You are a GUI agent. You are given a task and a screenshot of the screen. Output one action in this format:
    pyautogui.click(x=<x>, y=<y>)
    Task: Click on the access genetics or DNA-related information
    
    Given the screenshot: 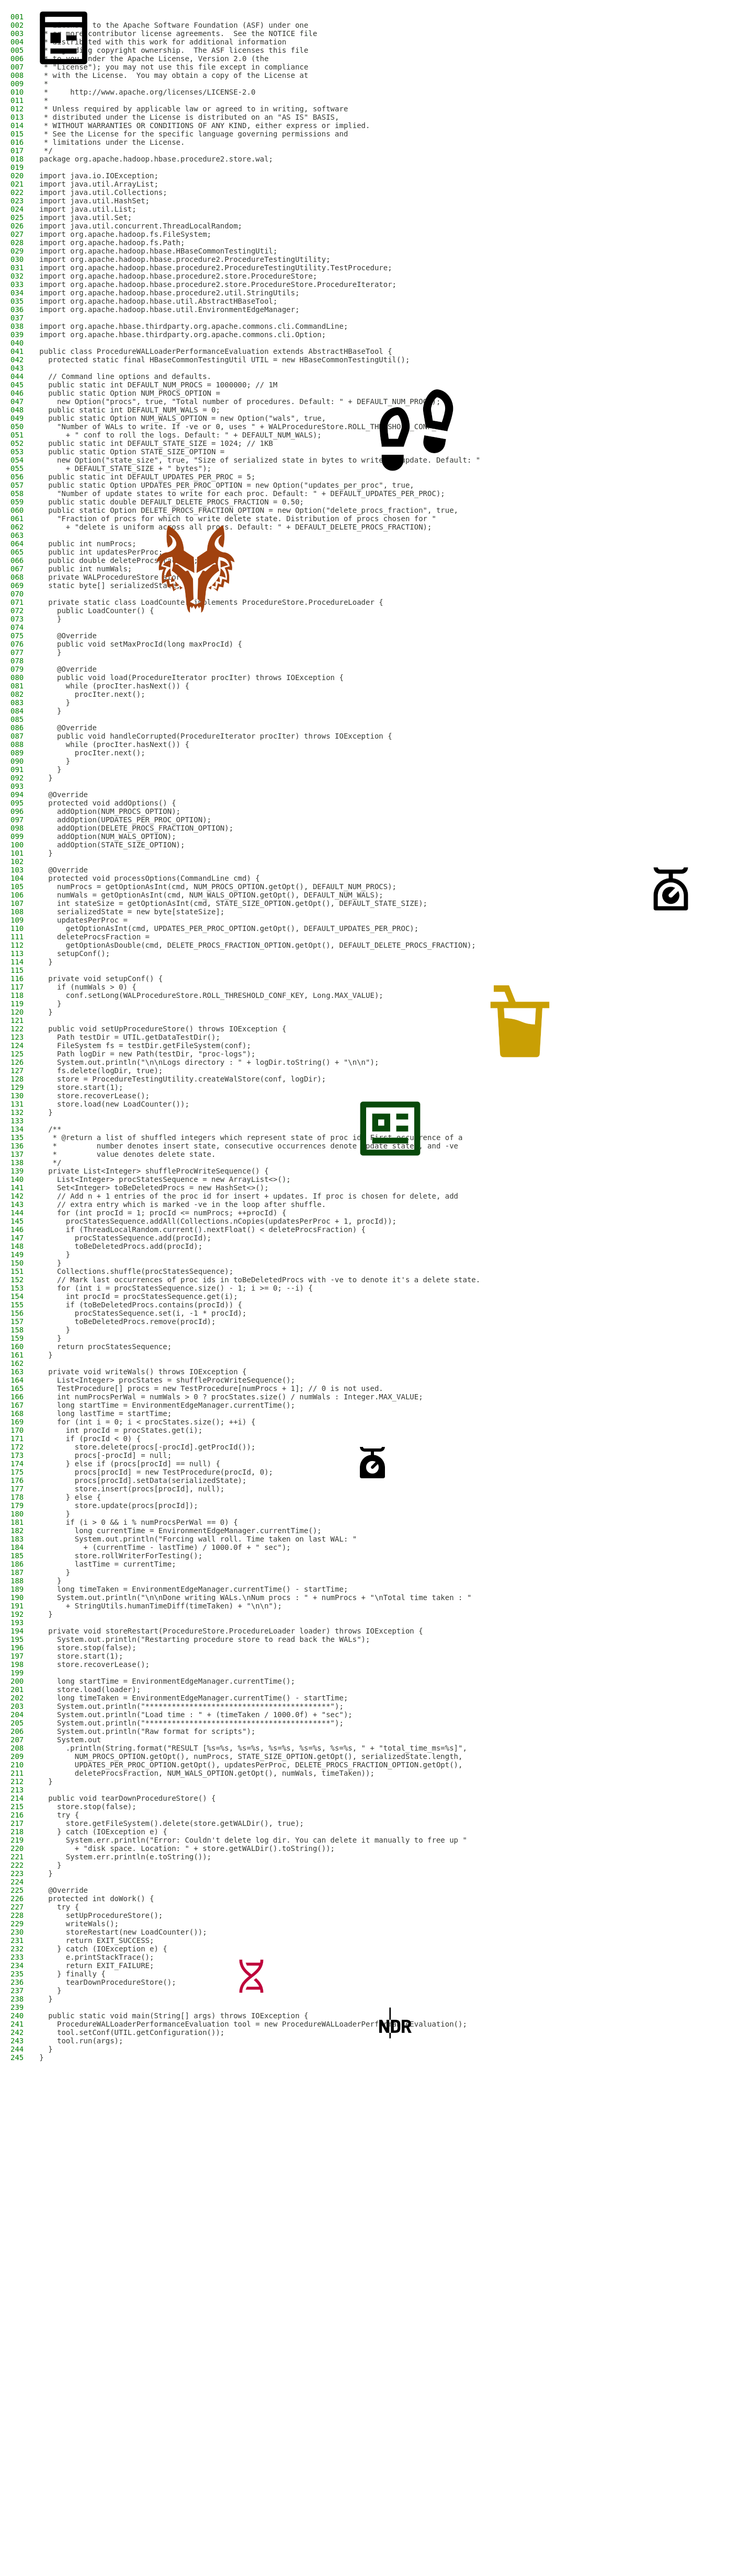 What is the action you would take?
    pyautogui.click(x=251, y=1976)
    